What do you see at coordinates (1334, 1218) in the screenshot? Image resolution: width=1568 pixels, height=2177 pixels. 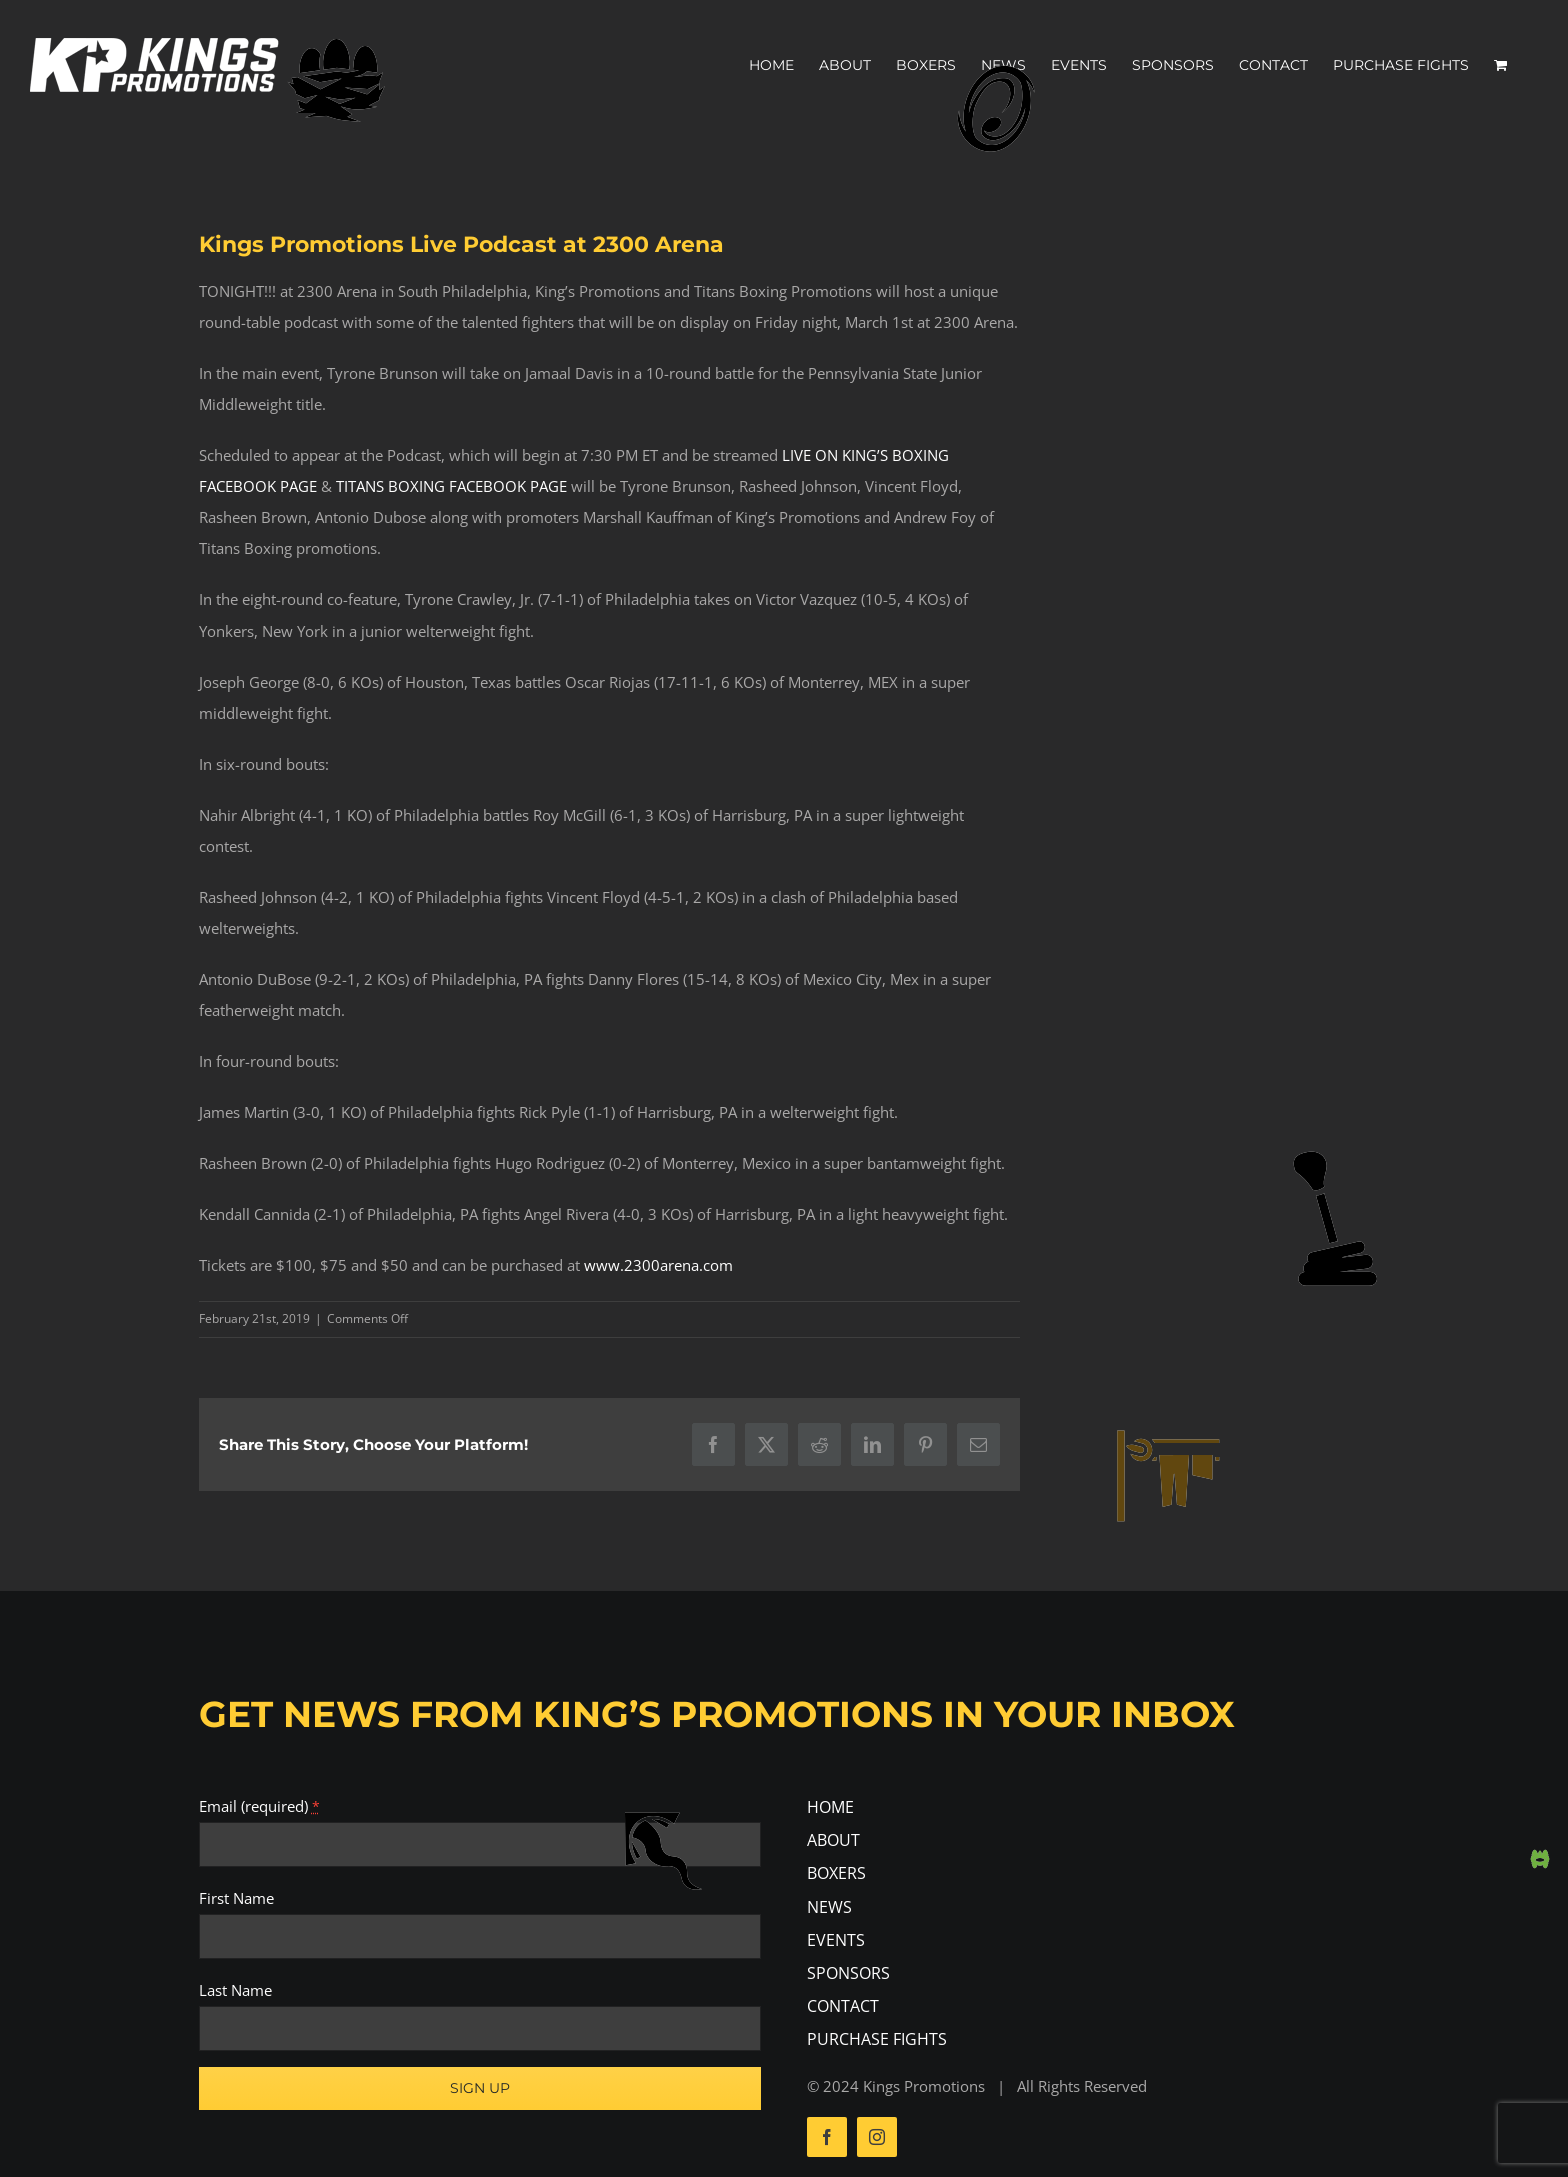 I see `access vehicle transmission settings` at bounding box center [1334, 1218].